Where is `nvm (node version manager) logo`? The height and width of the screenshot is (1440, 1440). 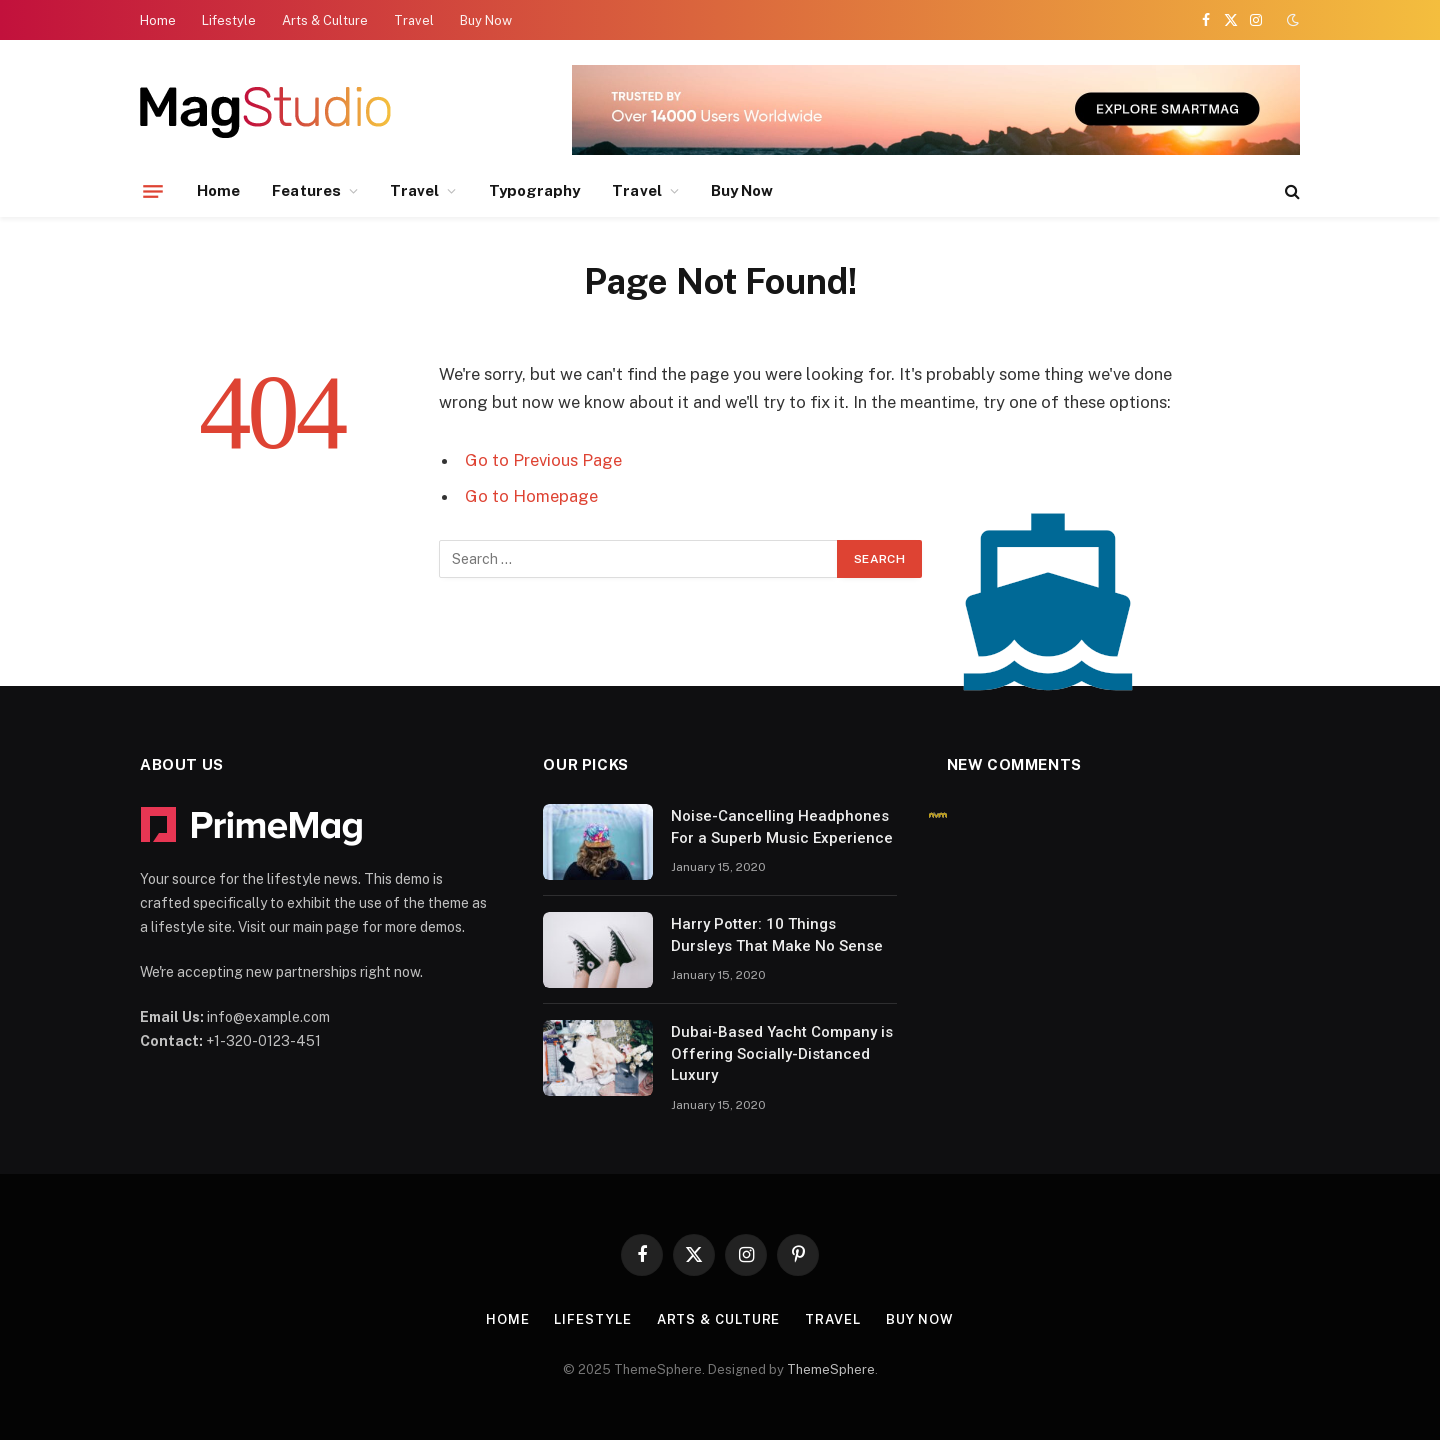
nvm (node version manager) logo is located at coordinates (938, 815).